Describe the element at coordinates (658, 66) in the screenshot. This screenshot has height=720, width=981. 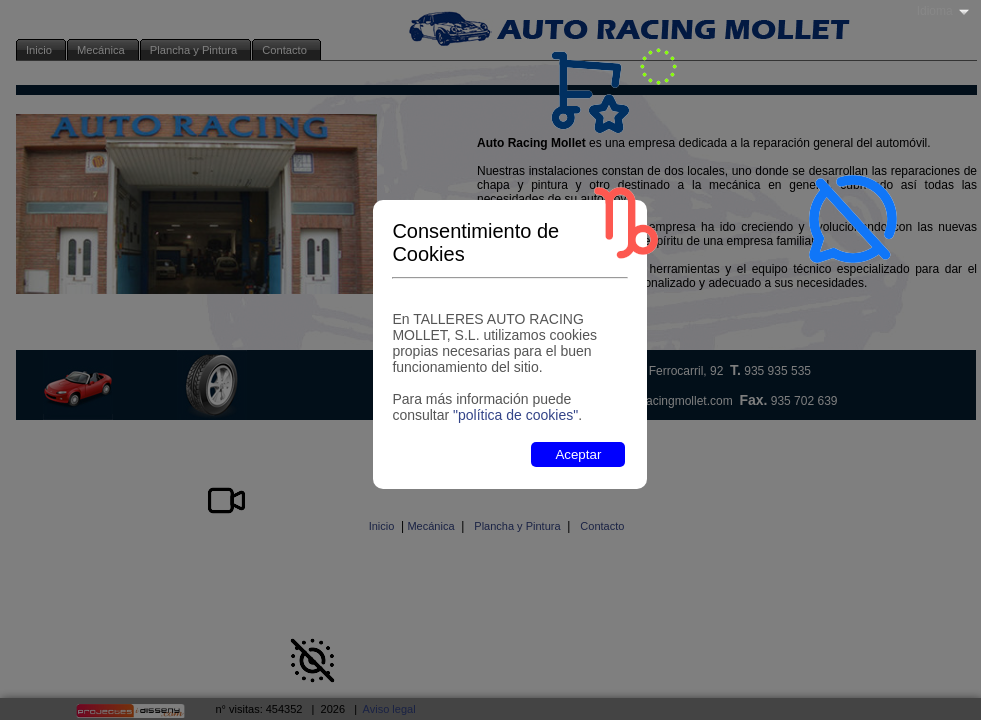
I see `loading or processing in progress` at that location.